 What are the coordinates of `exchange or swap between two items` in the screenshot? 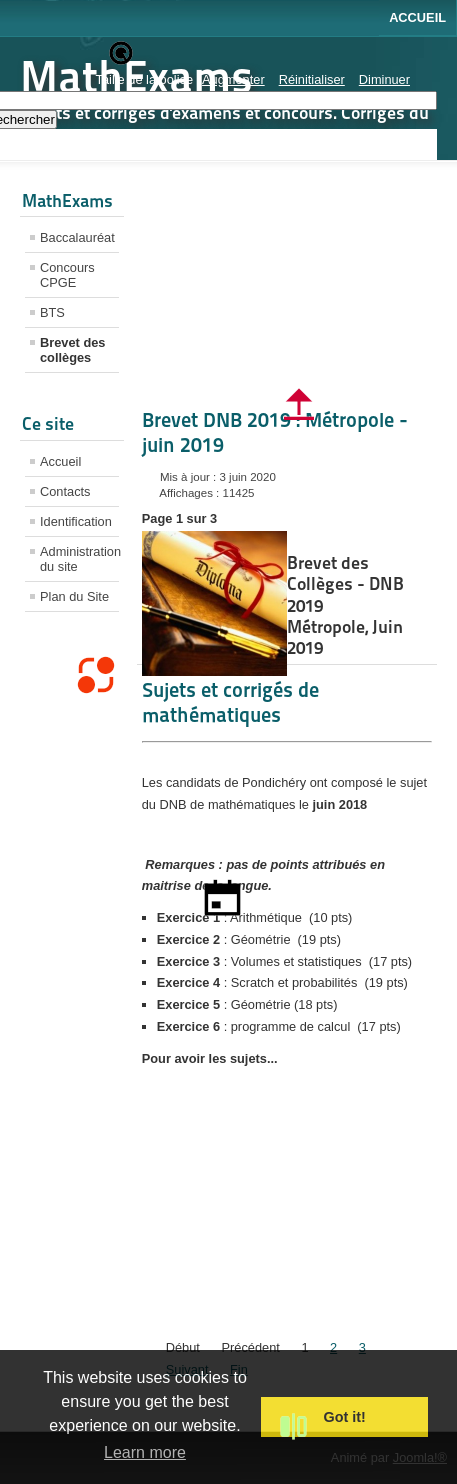 It's located at (96, 675).